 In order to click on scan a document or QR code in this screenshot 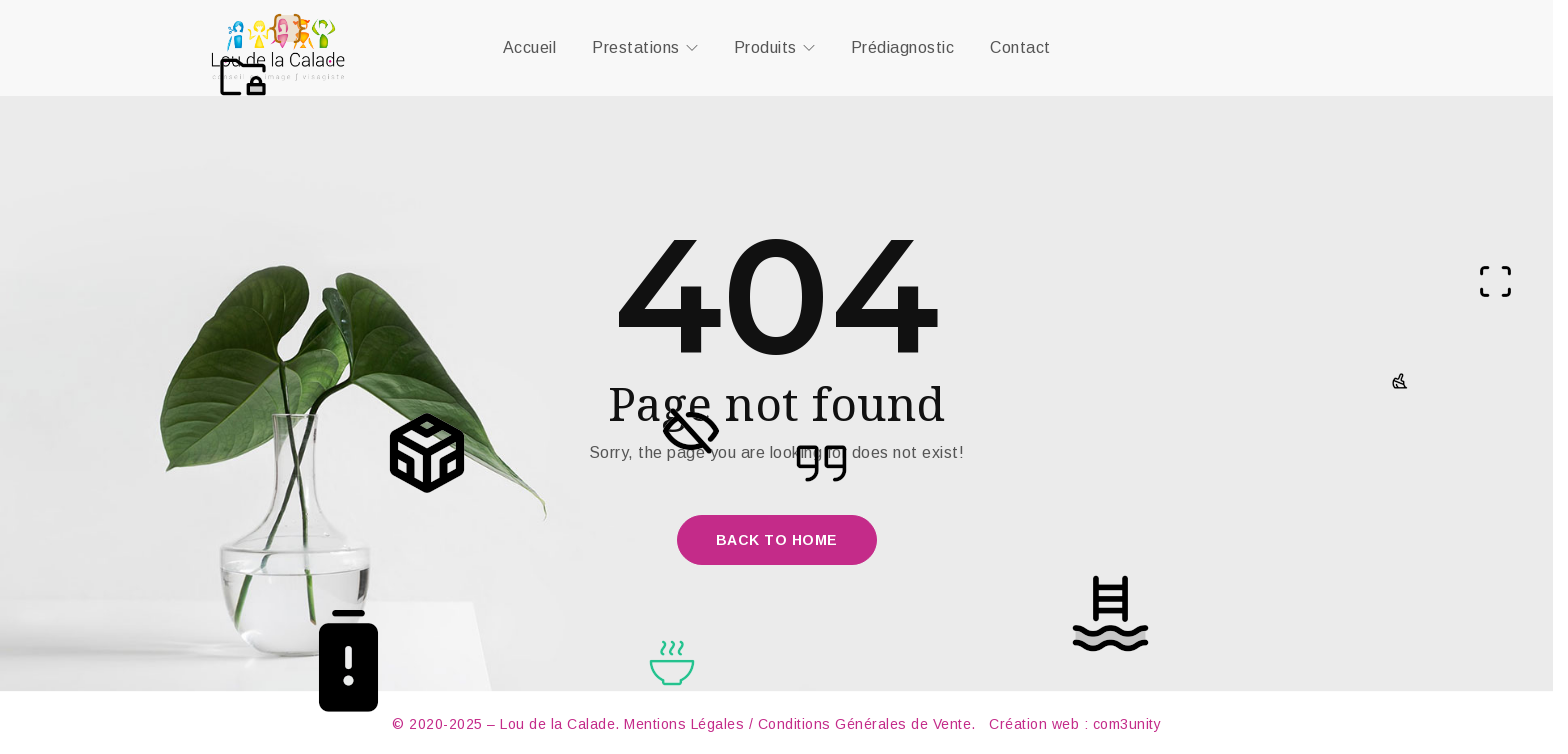, I will do `click(1495, 281)`.